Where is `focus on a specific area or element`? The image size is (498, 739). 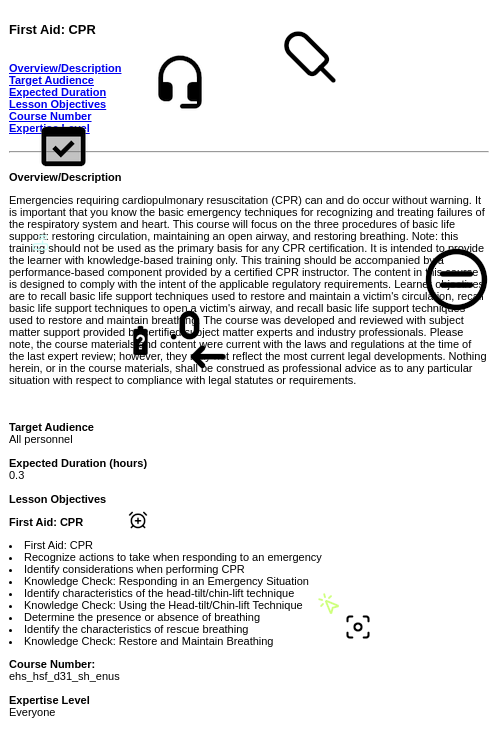 focus on a specific area or element is located at coordinates (358, 627).